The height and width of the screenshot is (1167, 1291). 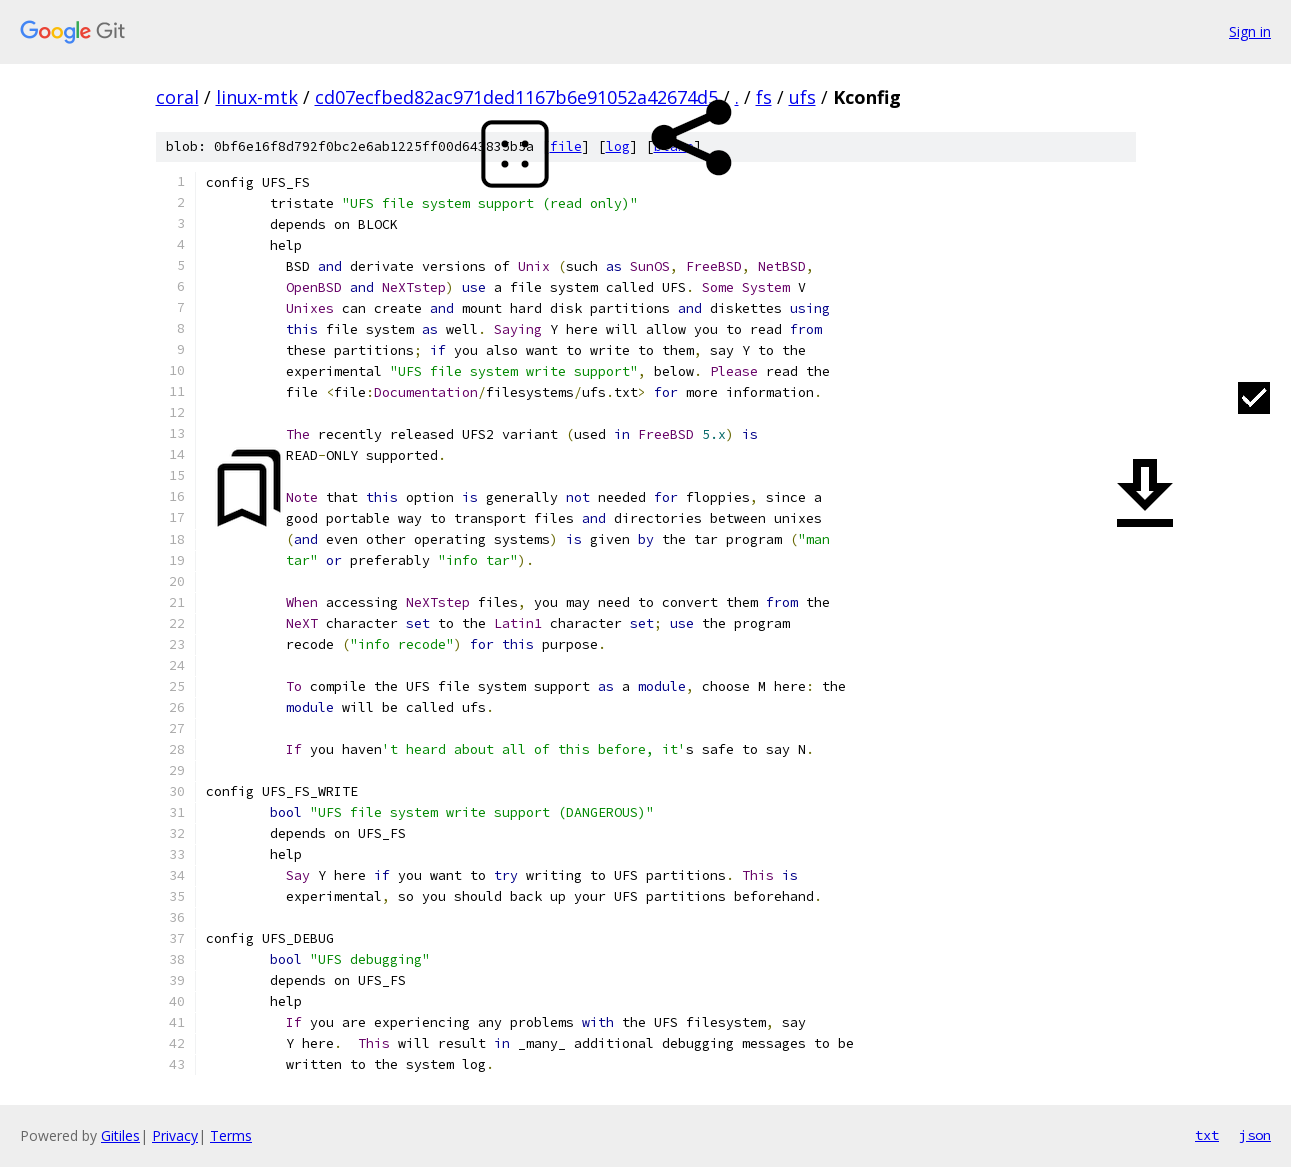 What do you see at coordinates (515, 154) in the screenshot?
I see `roll or randomize with a value of four` at bounding box center [515, 154].